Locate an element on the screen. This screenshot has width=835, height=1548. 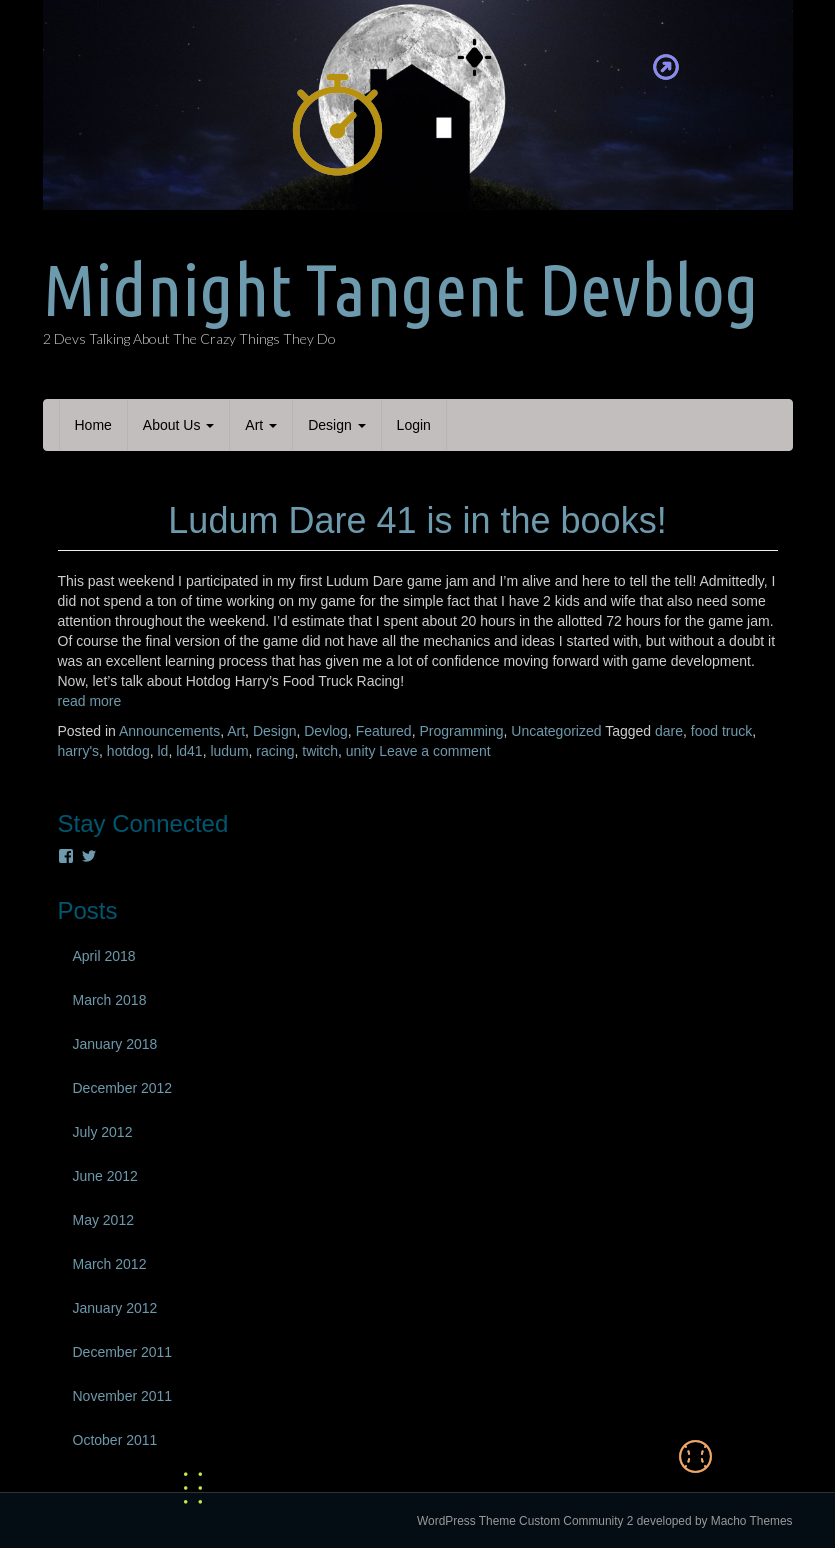
view baseball scores or stats is located at coordinates (695, 1456).